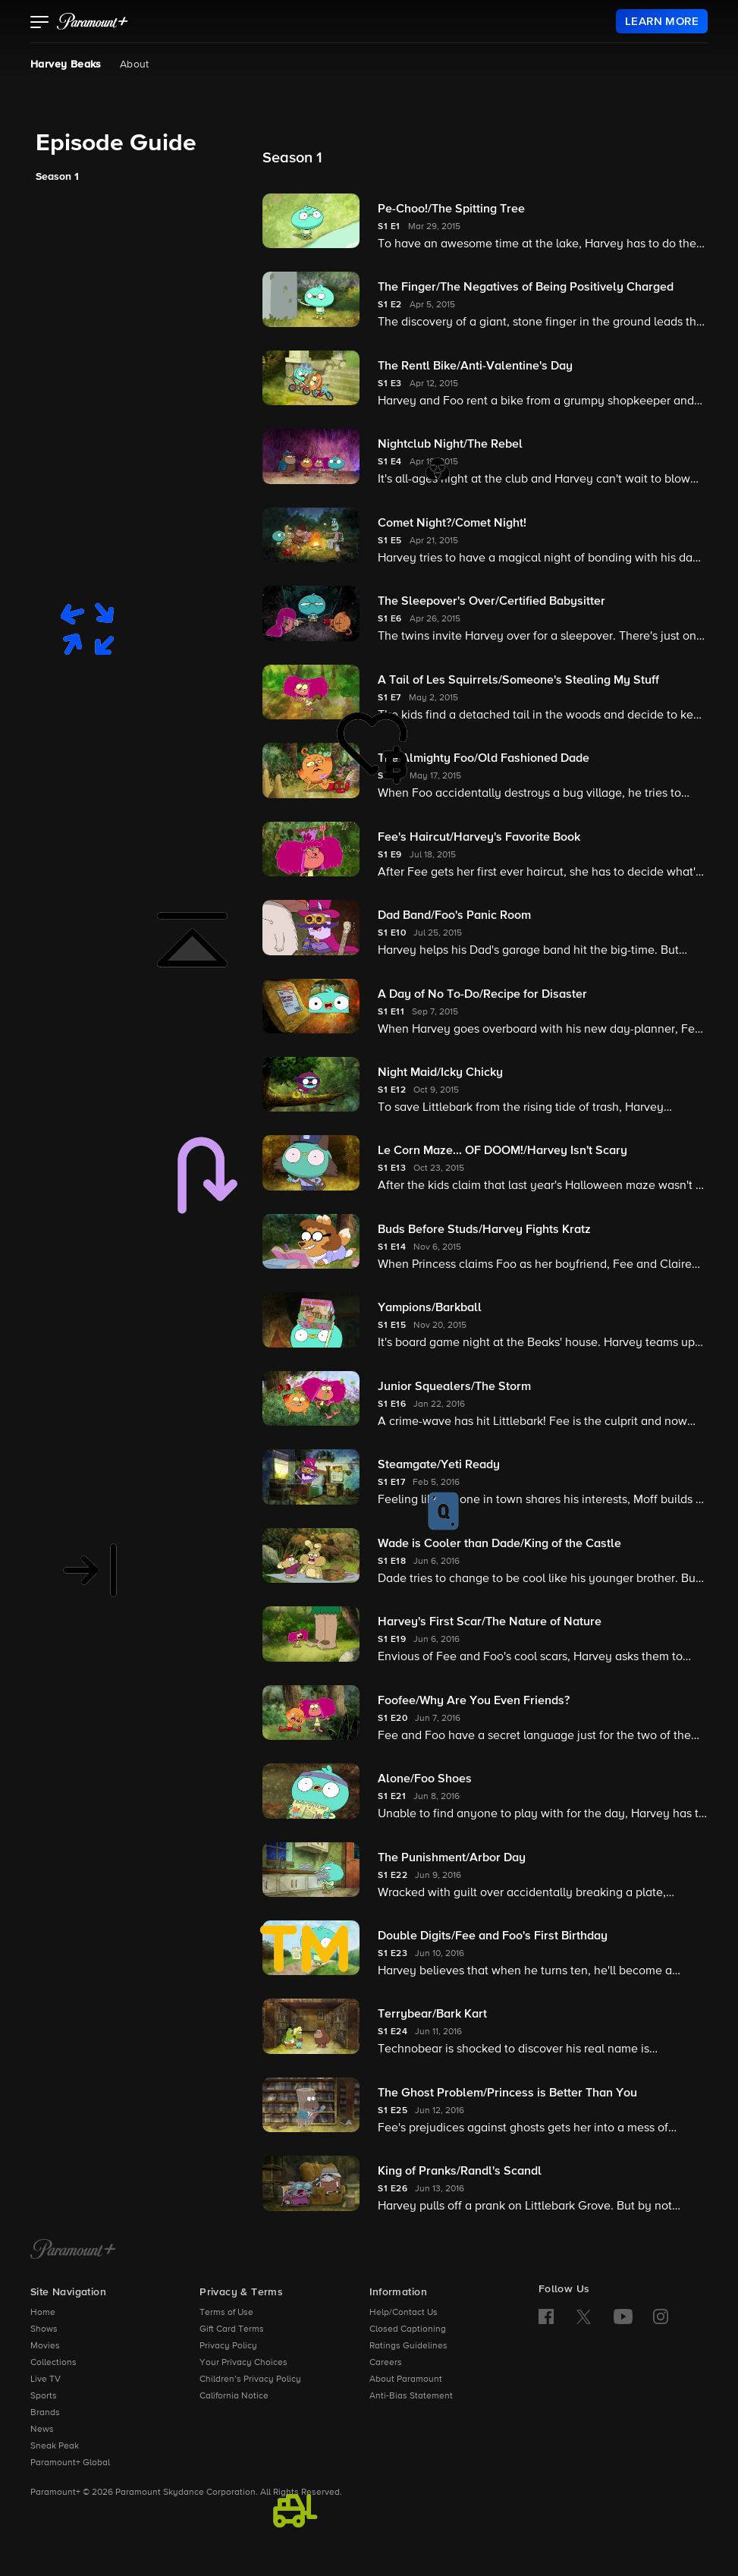 Image resolution: width=738 pixels, height=2576 pixels. I want to click on collapse content or panel upward, so click(192, 938).